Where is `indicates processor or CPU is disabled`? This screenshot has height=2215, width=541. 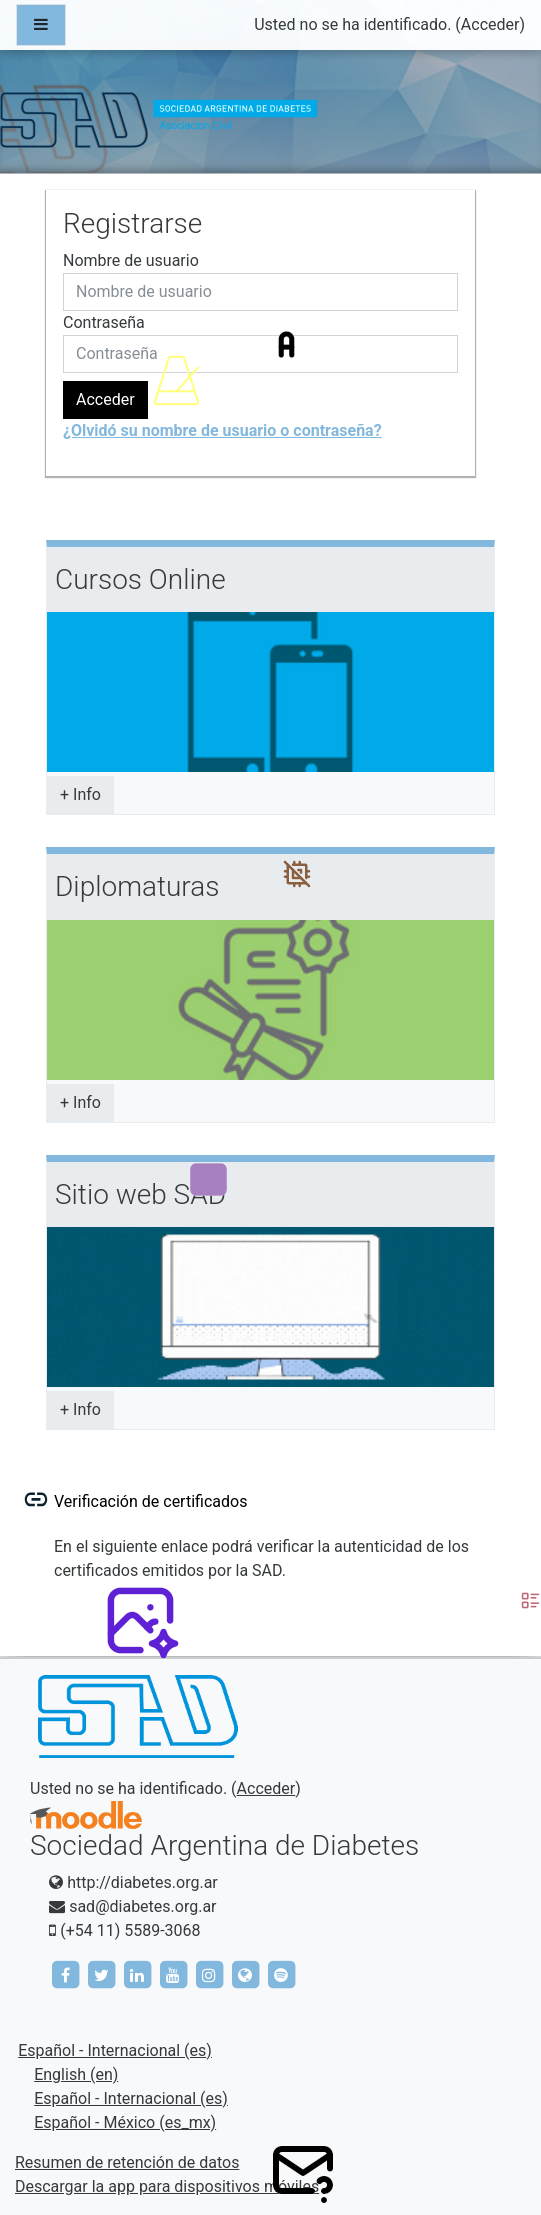 indicates processor or CPU is disabled is located at coordinates (297, 874).